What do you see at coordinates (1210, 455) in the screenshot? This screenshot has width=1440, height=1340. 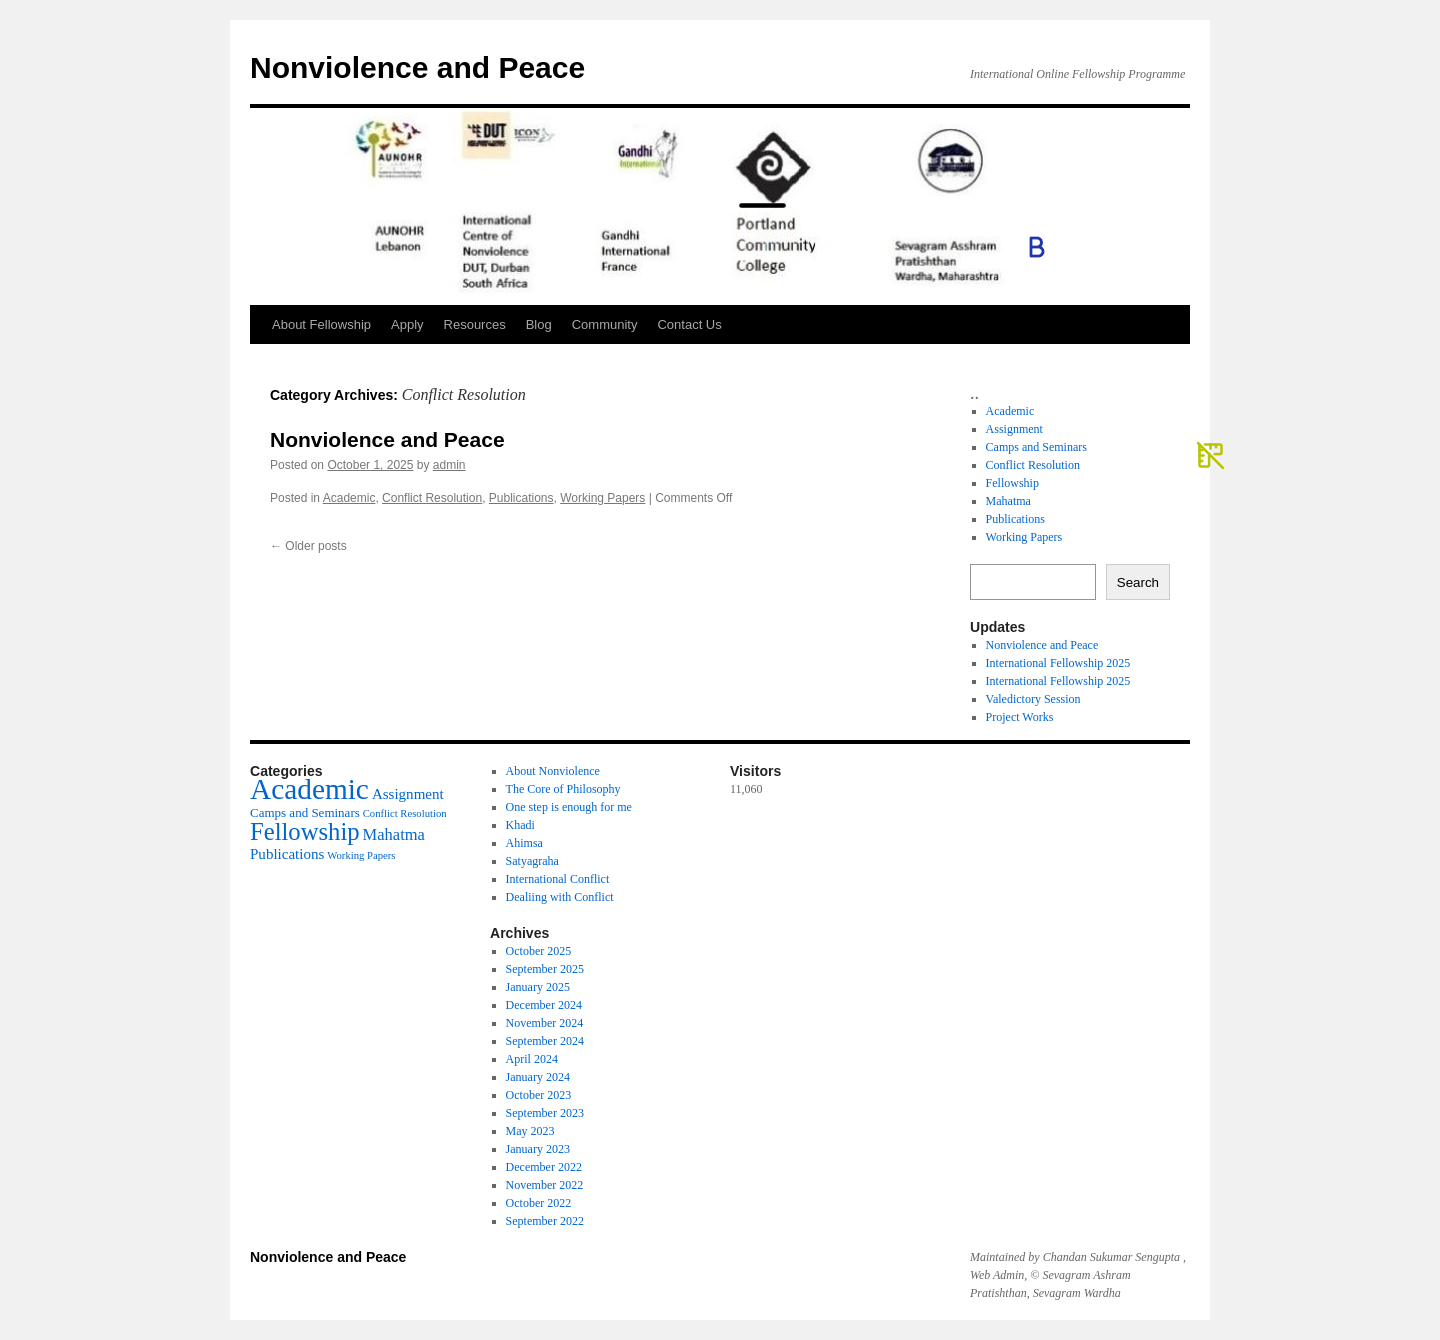 I see `disable measurement tools` at bounding box center [1210, 455].